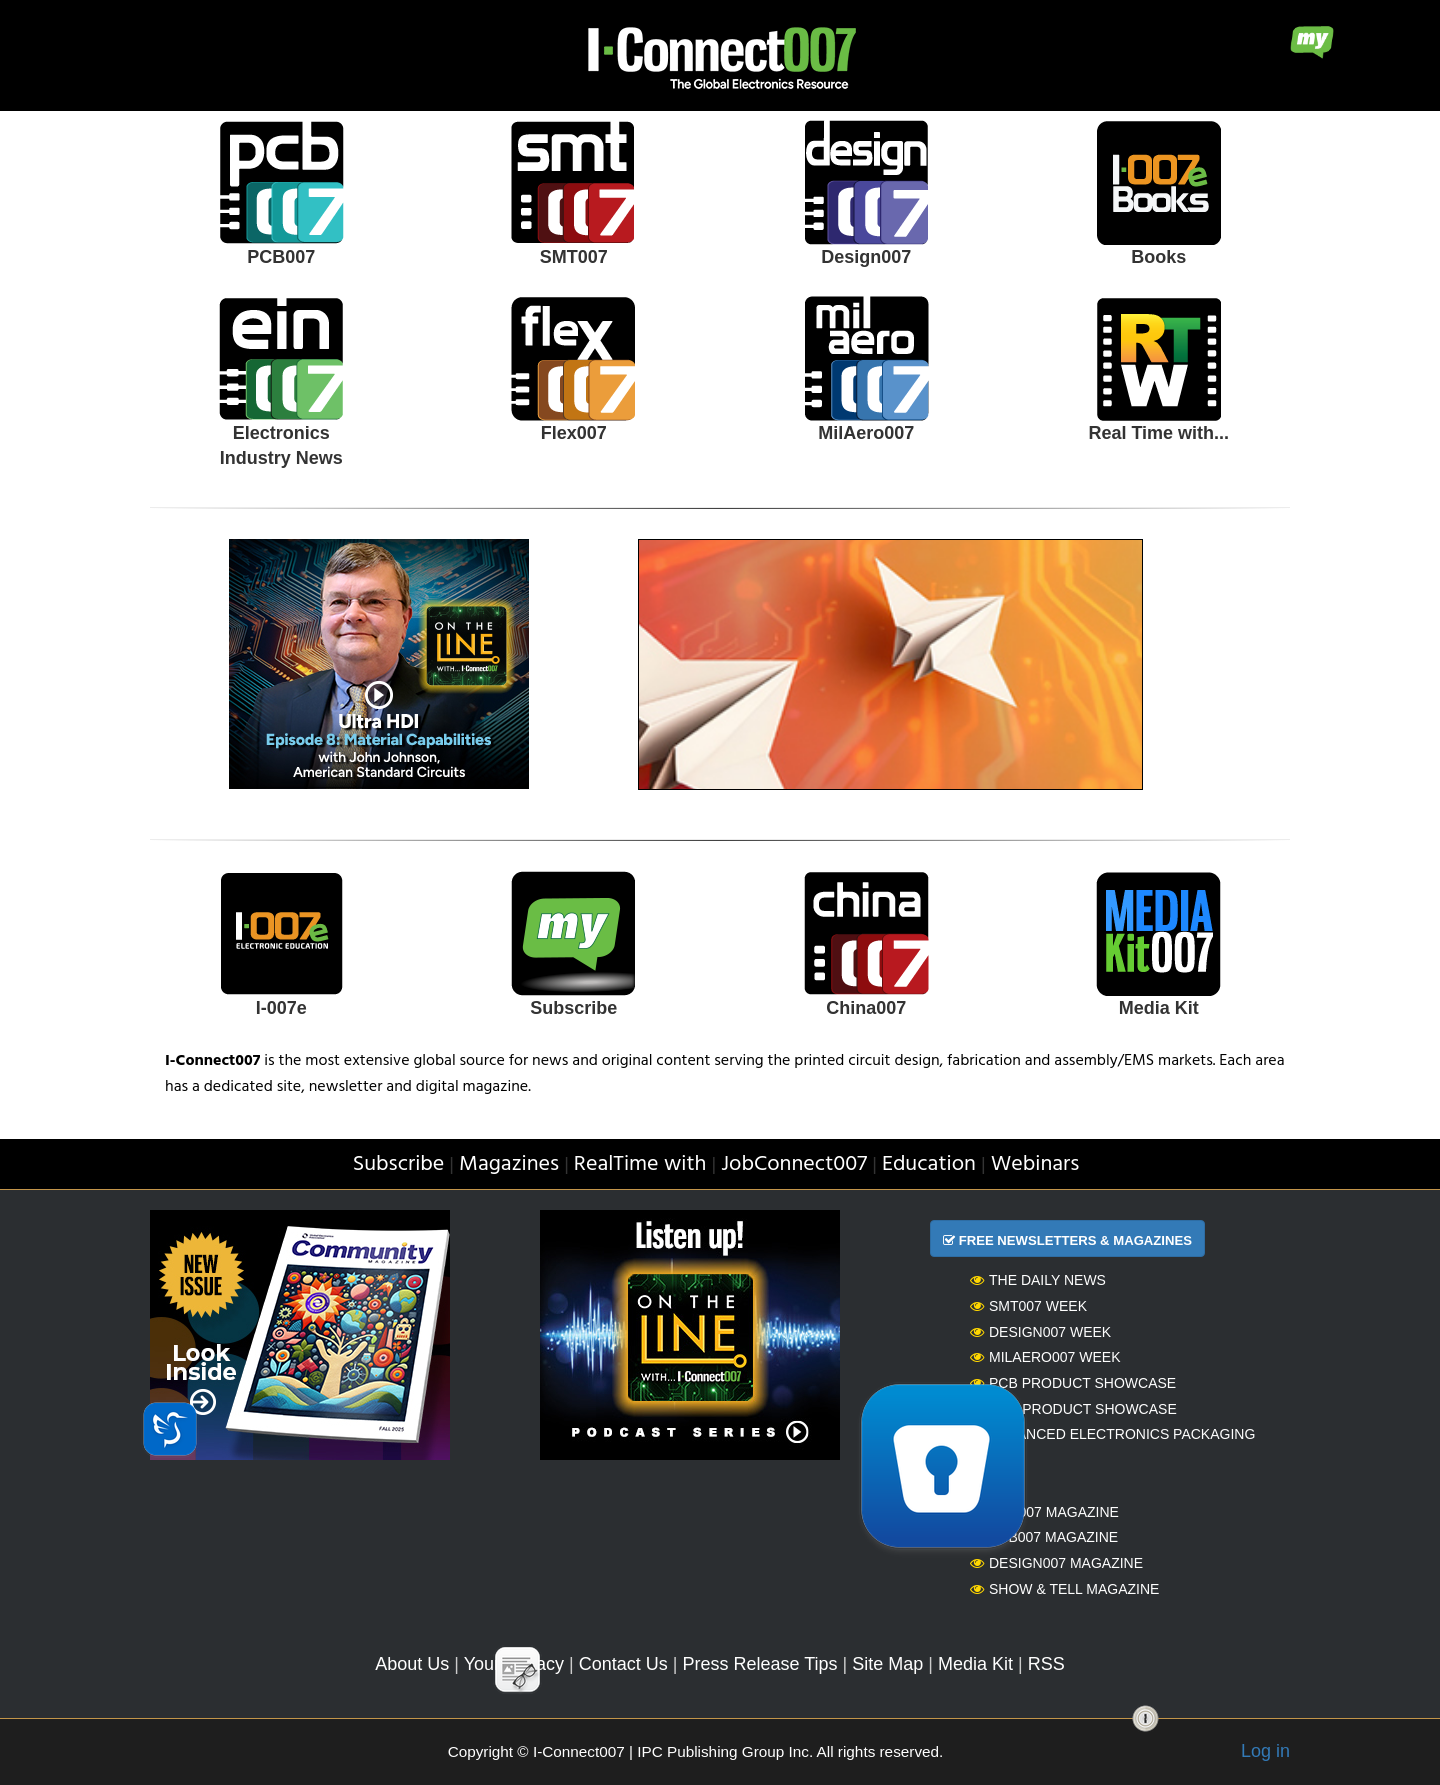 This screenshot has height=1785, width=1440. What do you see at coordinates (170, 1429) in the screenshot?
I see `launch lubuntu application` at bounding box center [170, 1429].